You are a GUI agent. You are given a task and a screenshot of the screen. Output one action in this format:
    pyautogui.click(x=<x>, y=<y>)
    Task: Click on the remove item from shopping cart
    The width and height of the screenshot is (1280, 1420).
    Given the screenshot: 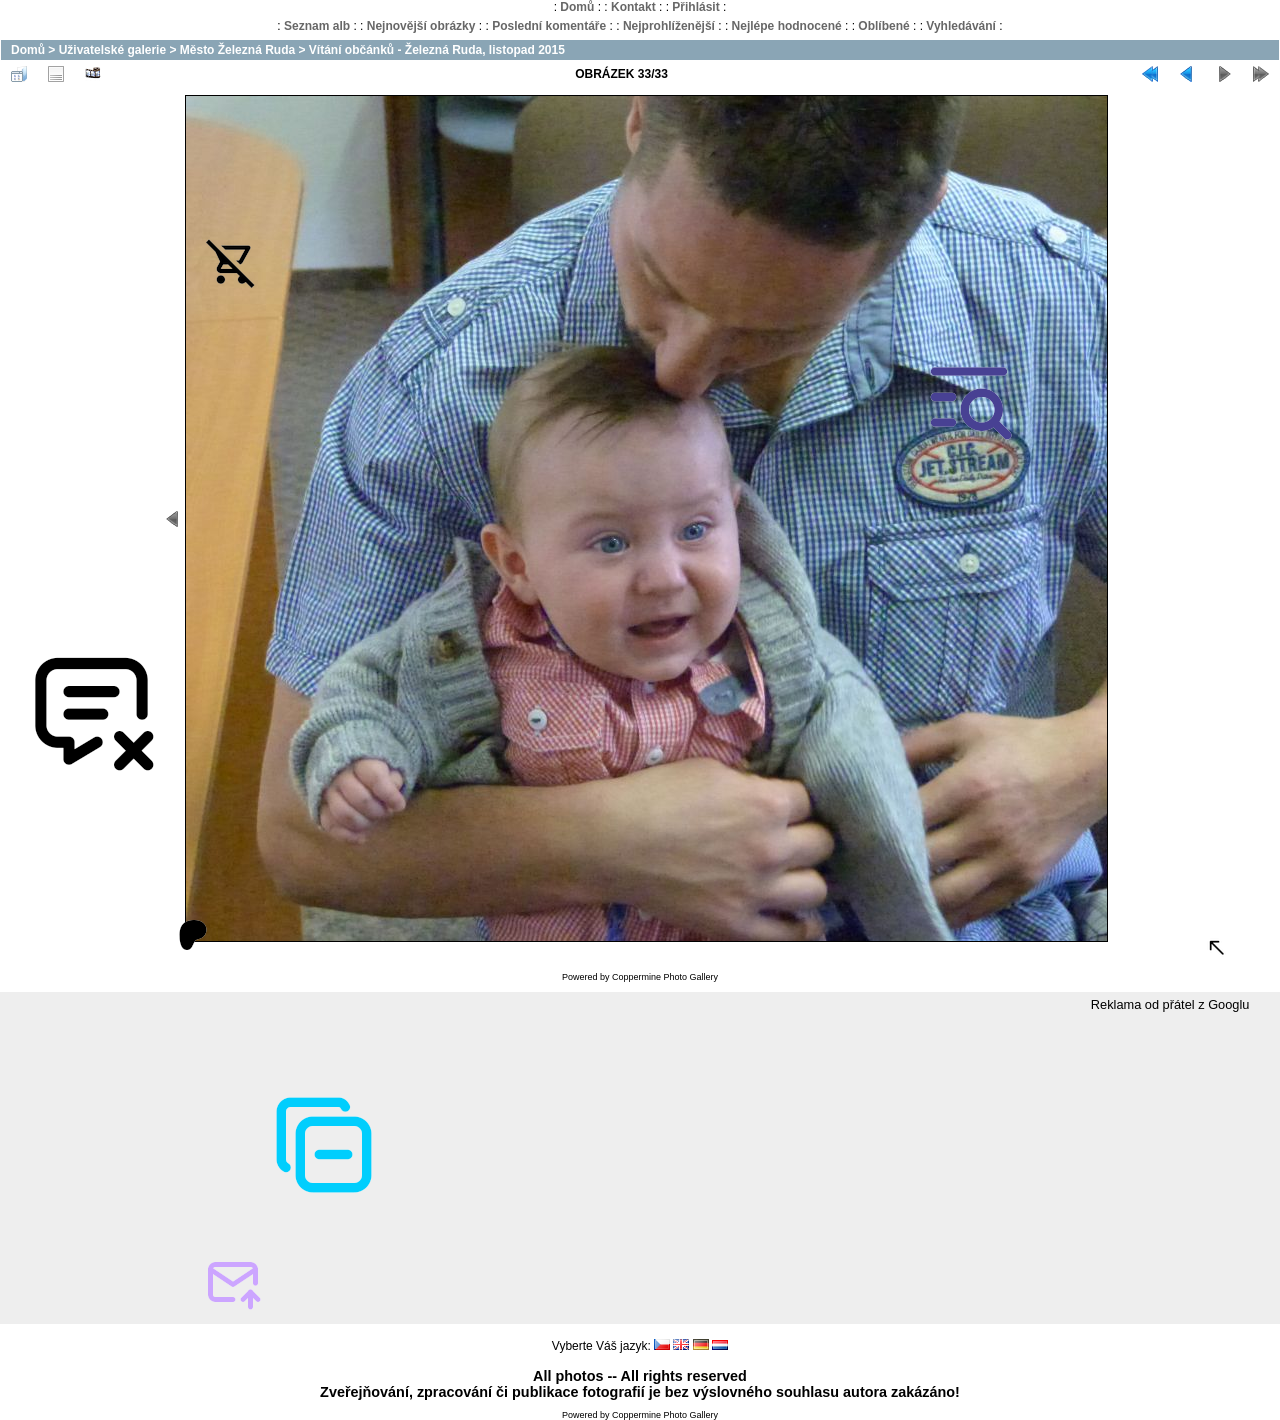 What is the action you would take?
    pyautogui.click(x=231, y=262)
    